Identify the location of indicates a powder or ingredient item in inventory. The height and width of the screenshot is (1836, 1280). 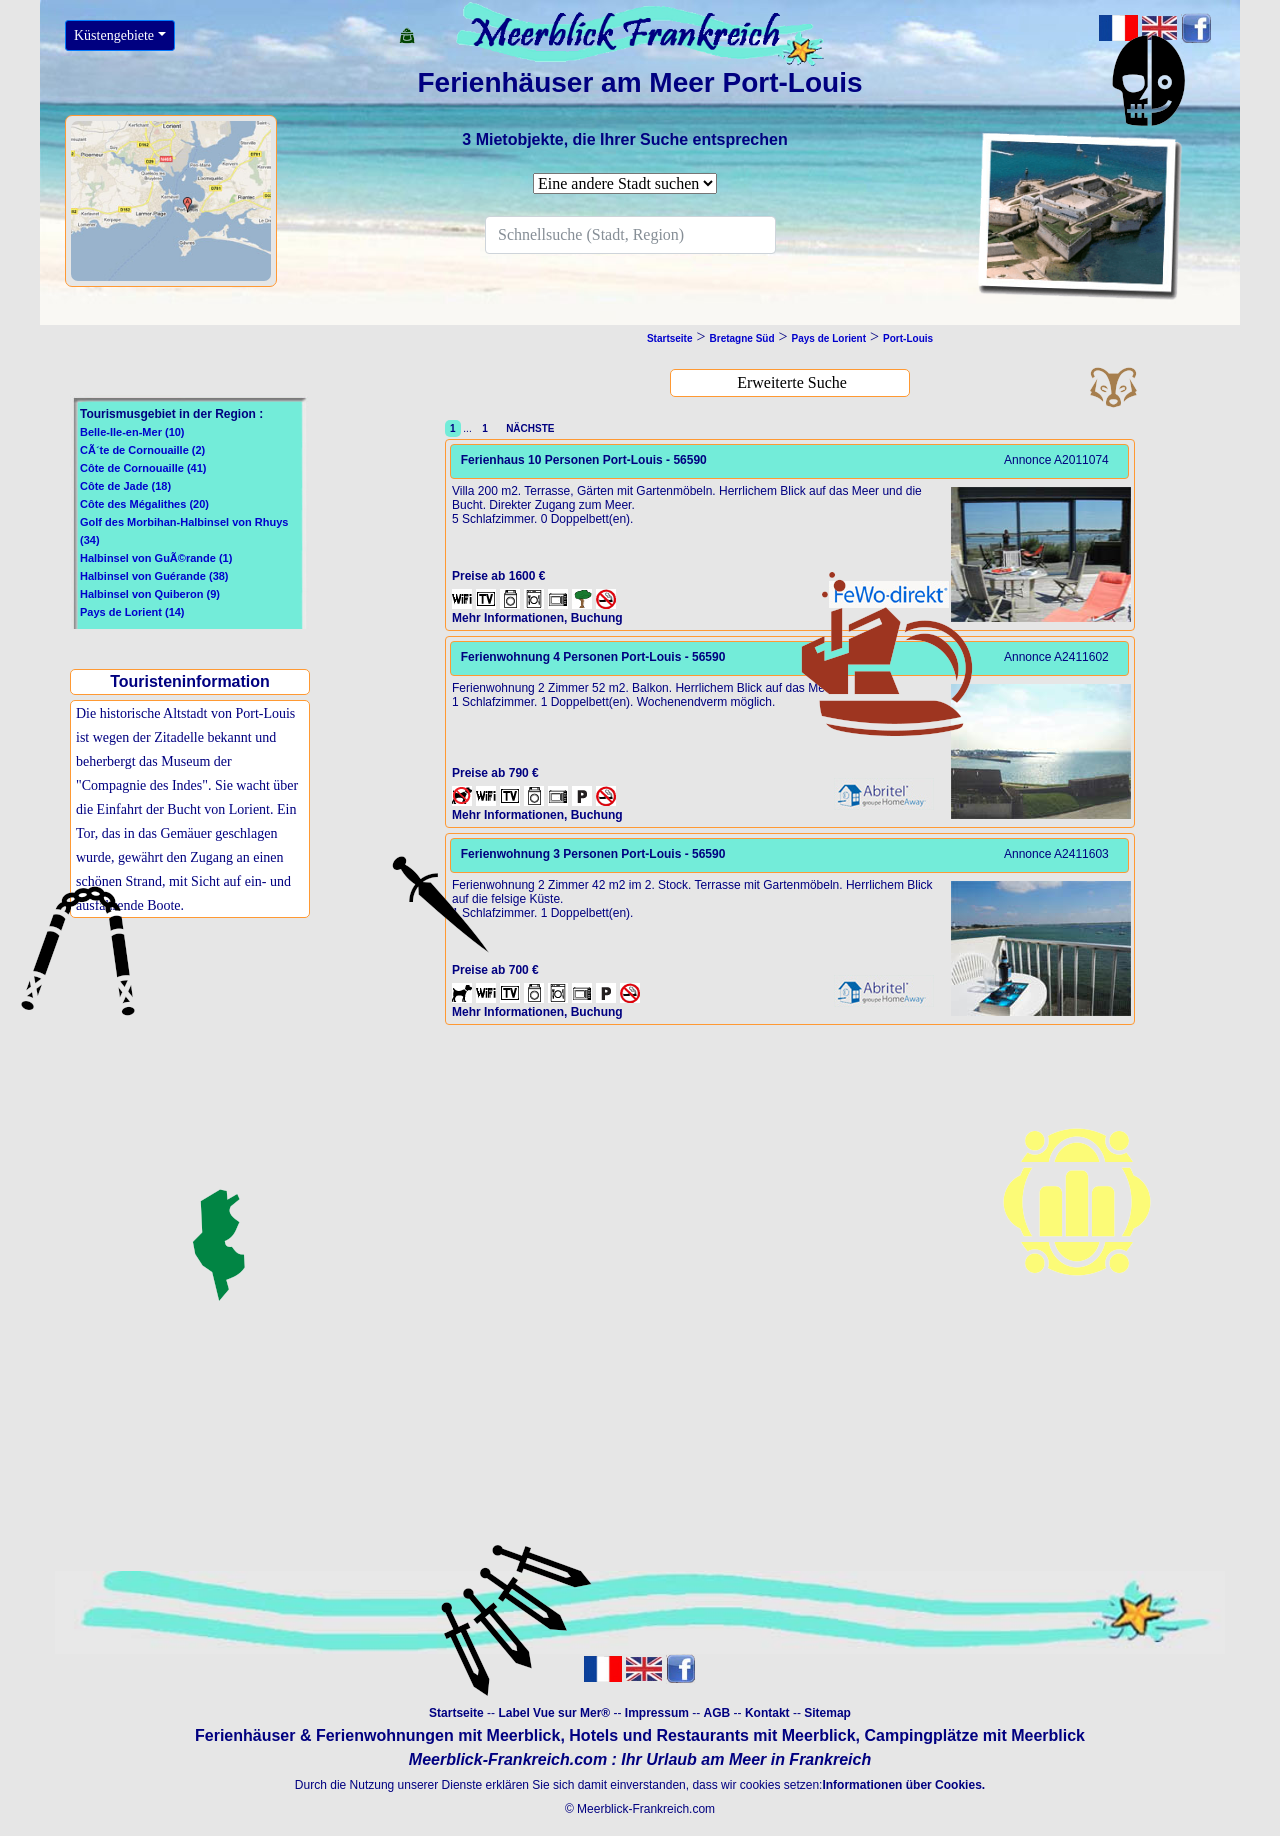
(407, 35).